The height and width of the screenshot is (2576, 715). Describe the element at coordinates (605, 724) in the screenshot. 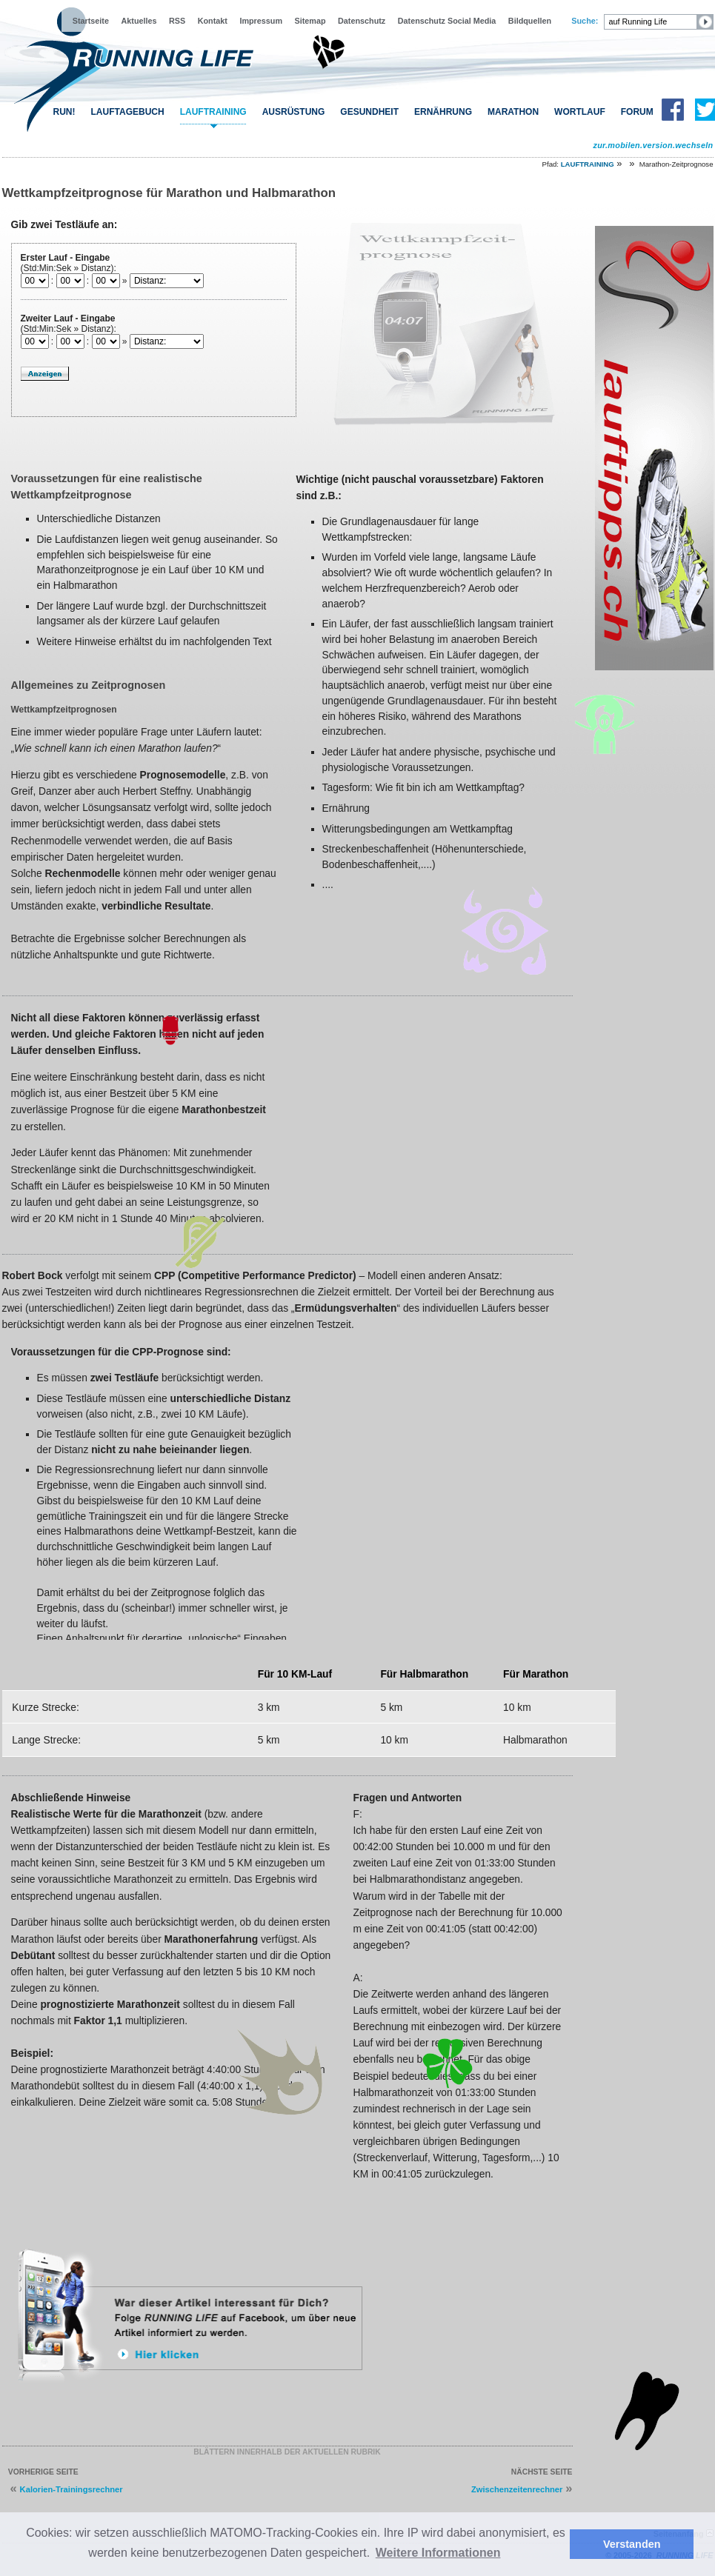

I see `indicates a paranoia or anxiety state in gameplay` at that location.